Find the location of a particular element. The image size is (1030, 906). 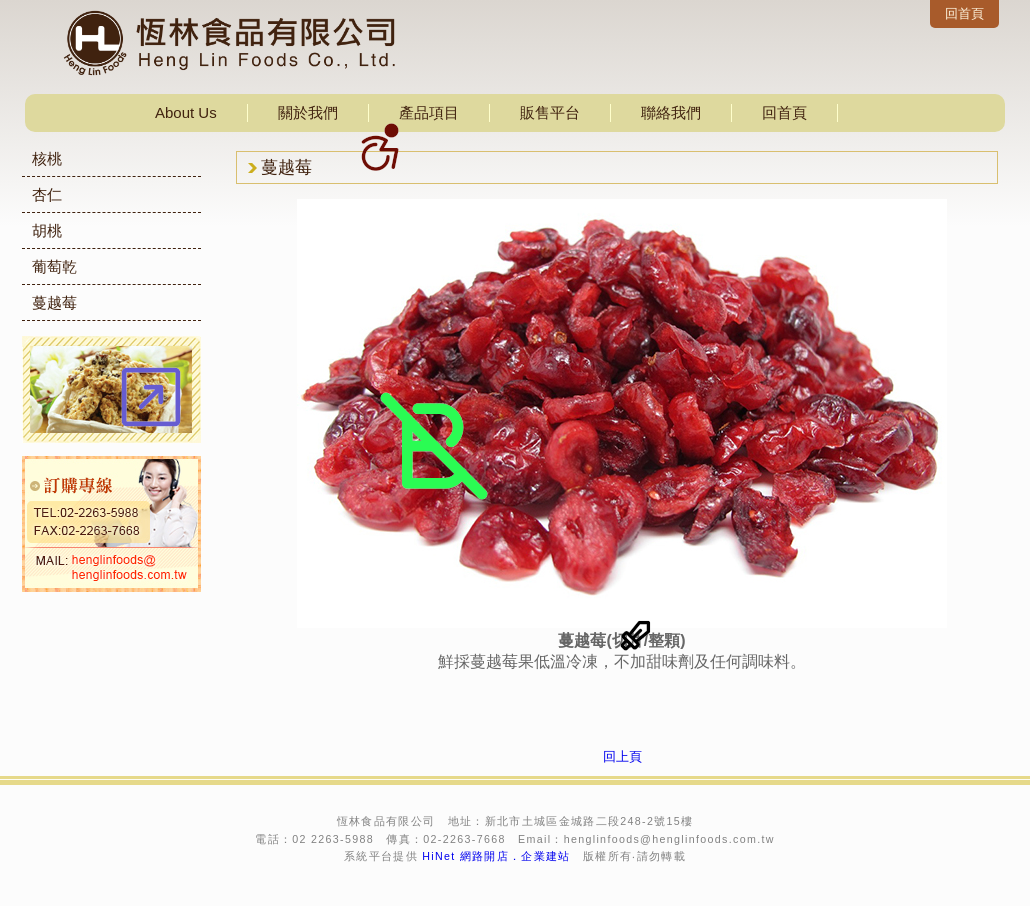

access combat or battle features is located at coordinates (636, 635).